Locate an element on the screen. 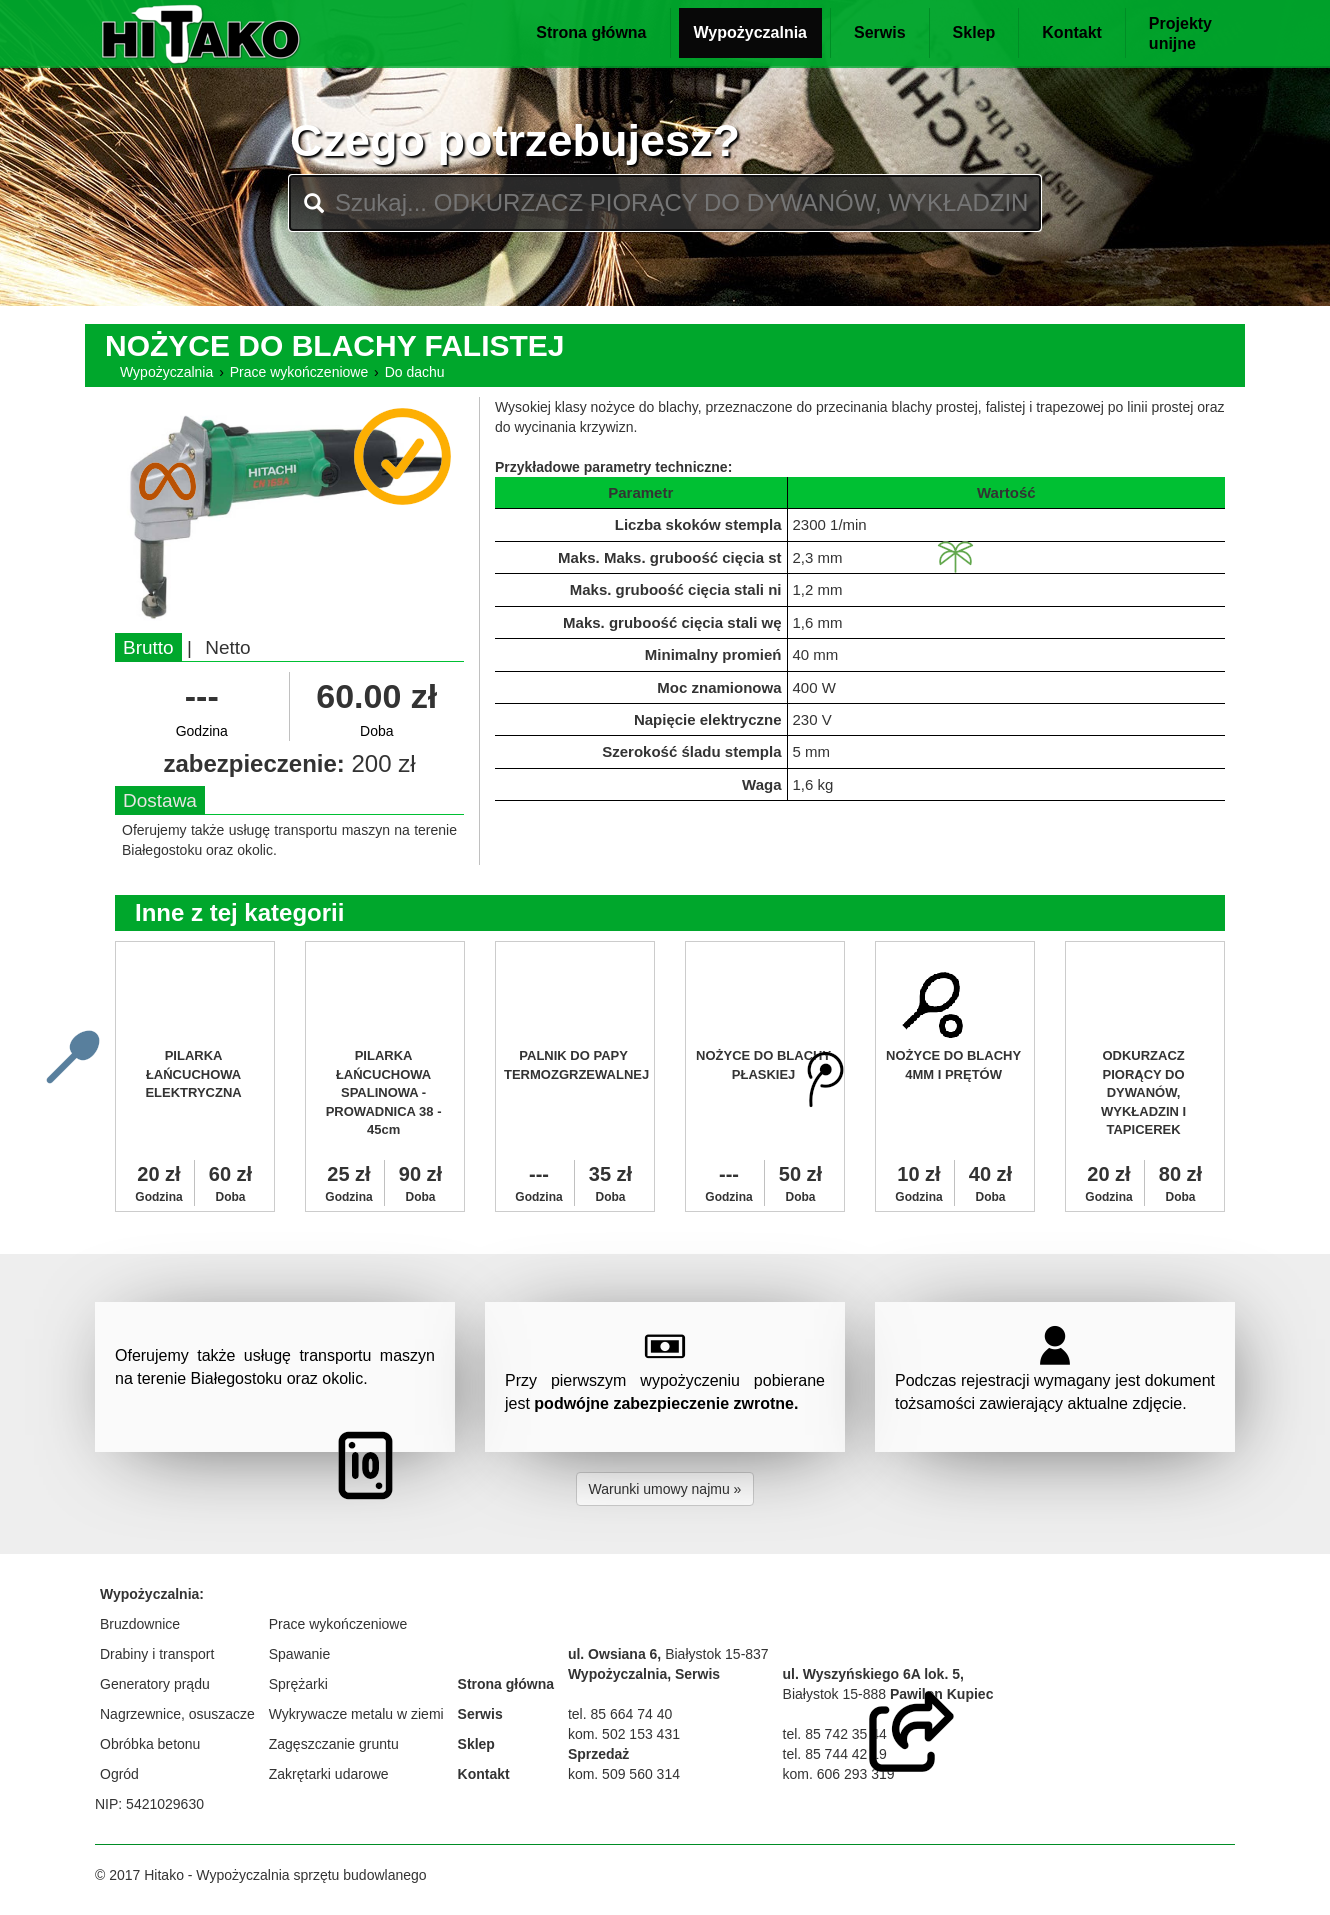 This screenshot has height=1915, width=1330. meta company logo is located at coordinates (167, 481).